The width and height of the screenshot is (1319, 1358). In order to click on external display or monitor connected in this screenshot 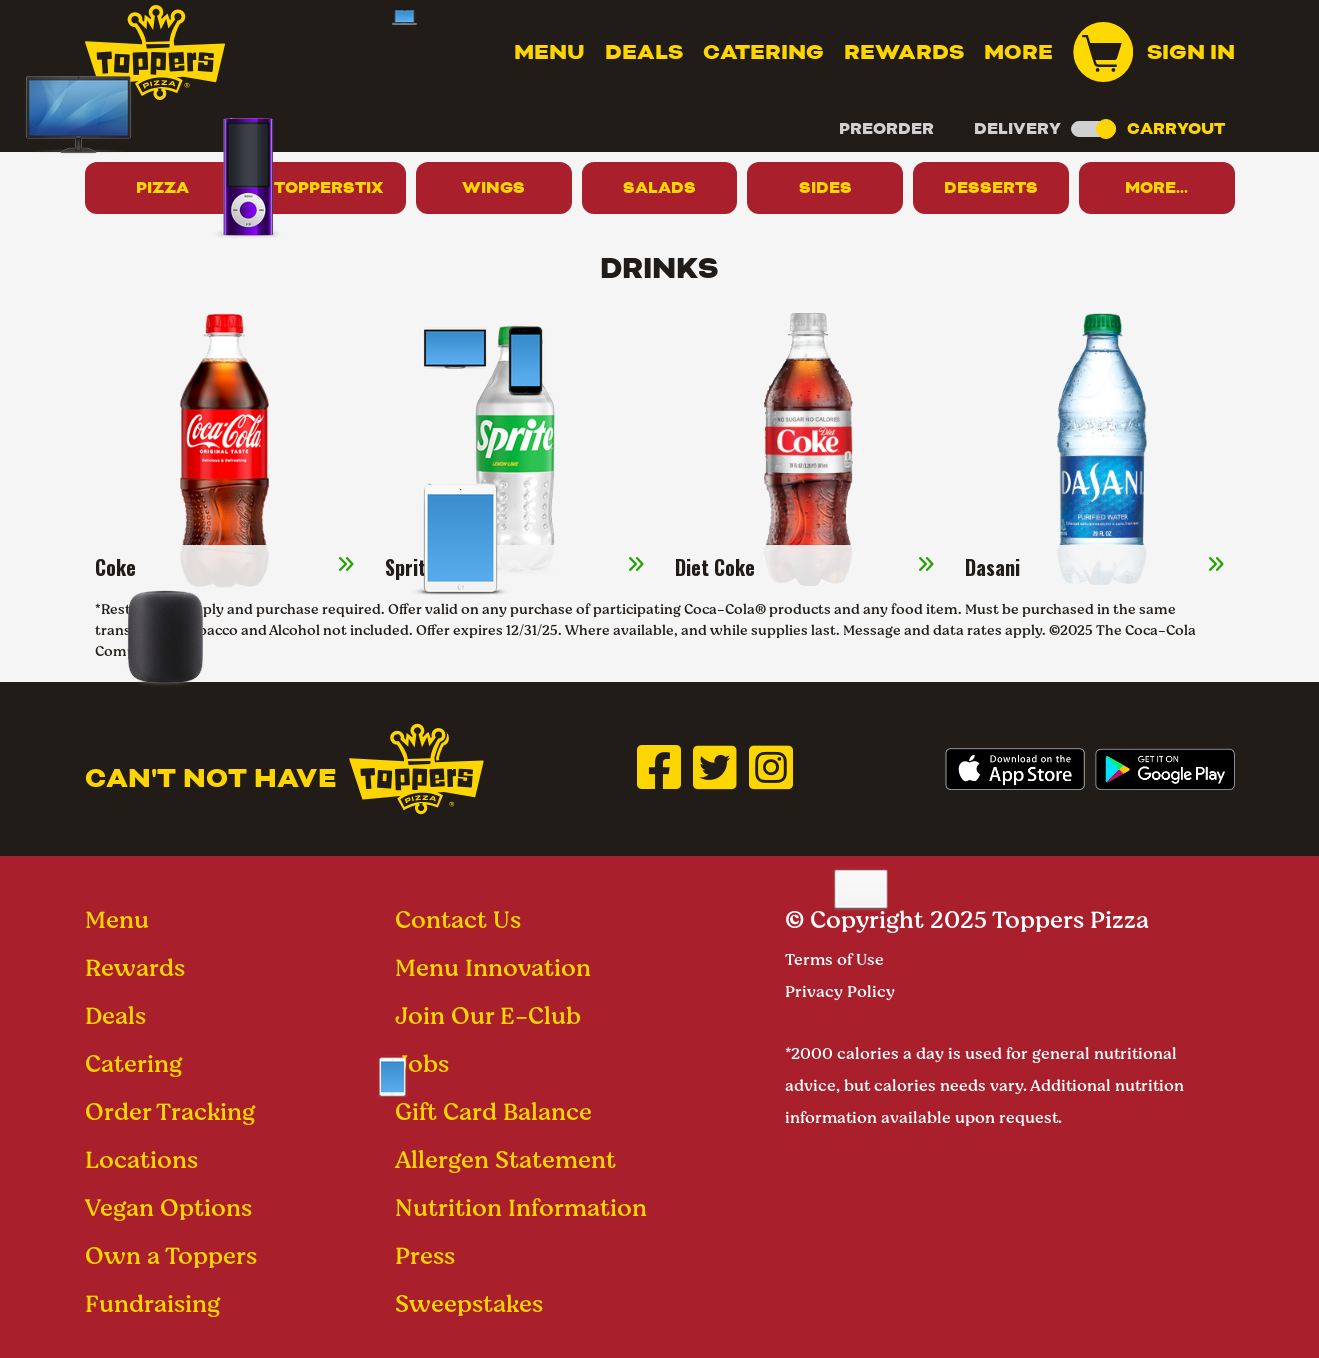, I will do `click(455, 348)`.